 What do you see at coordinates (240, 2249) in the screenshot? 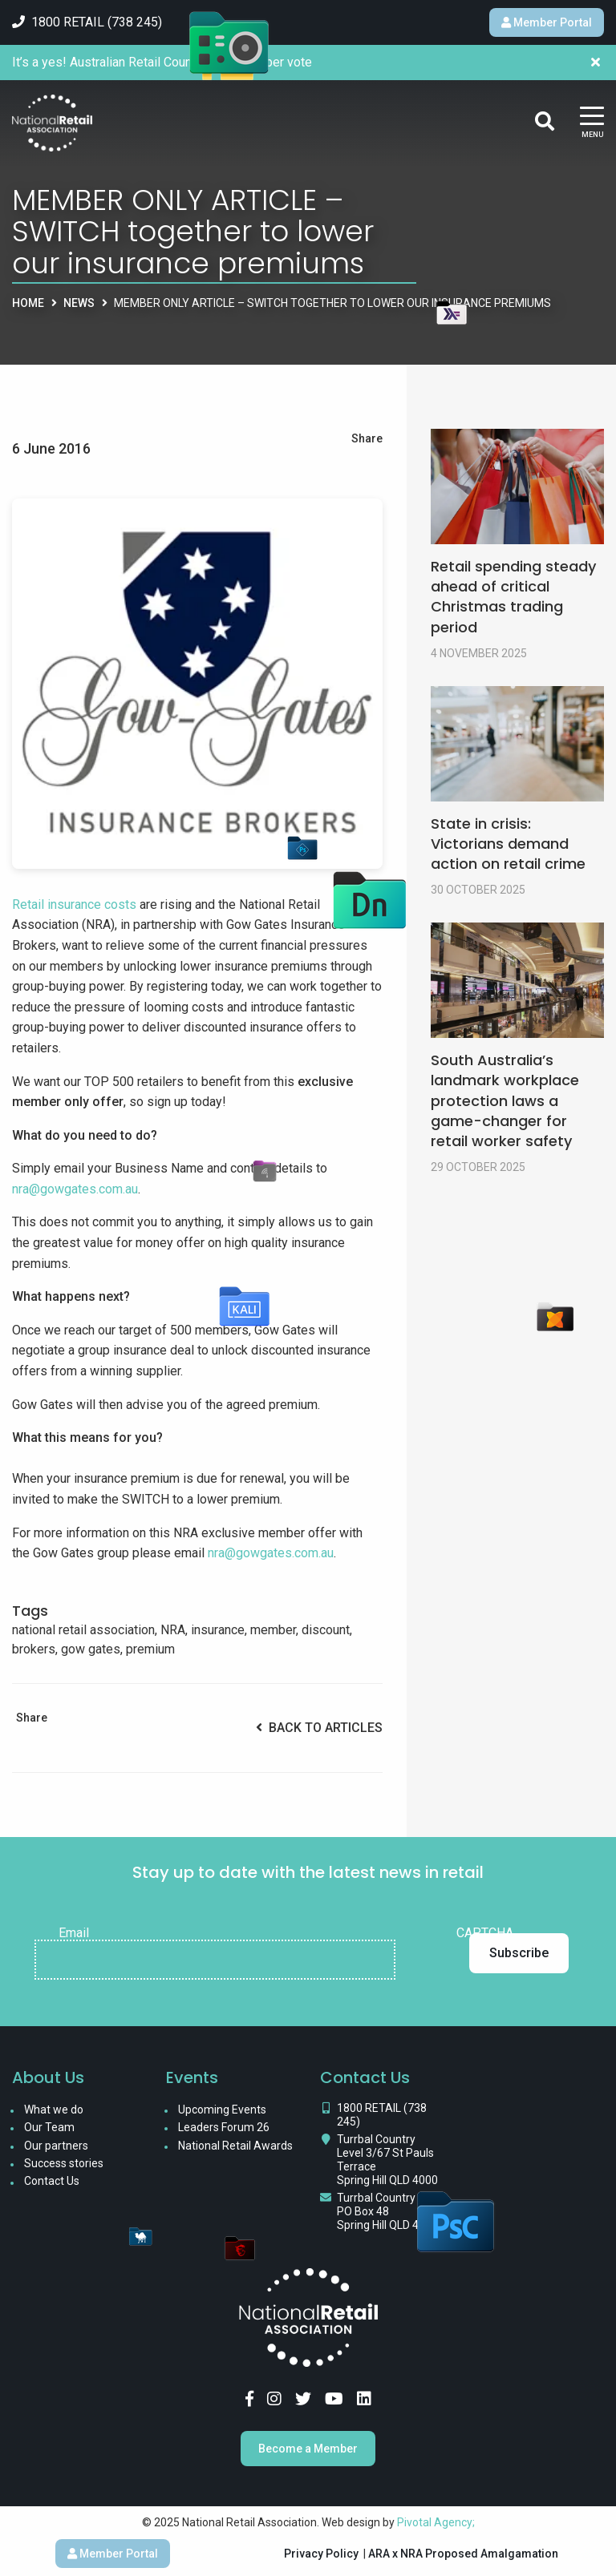
I see `open msi-branded files folder` at bounding box center [240, 2249].